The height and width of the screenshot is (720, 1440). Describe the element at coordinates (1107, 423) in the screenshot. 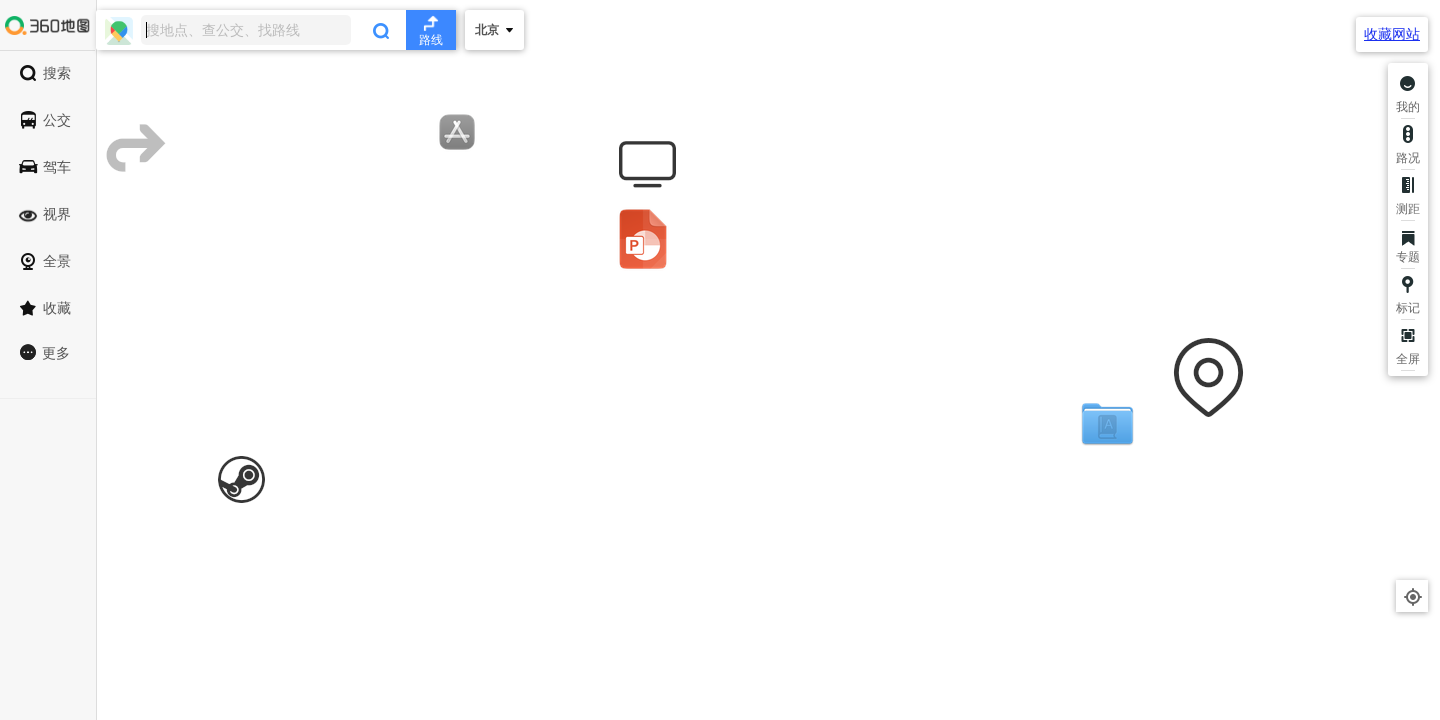

I see `open typography or font-related files folder` at that location.